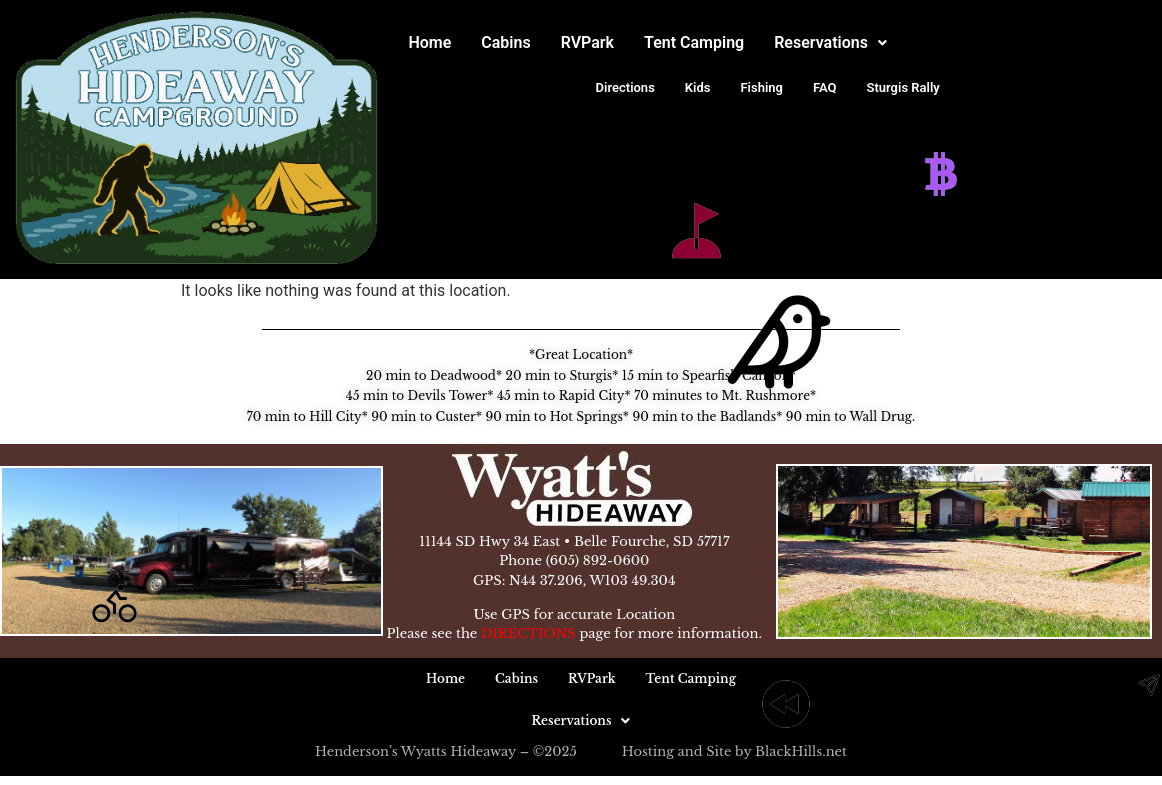 This screenshot has width=1162, height=785. What do you see at coordinates (779, 342) in the screenshot?
I see `access twitter or social media features` at bounding box center [779, 342].